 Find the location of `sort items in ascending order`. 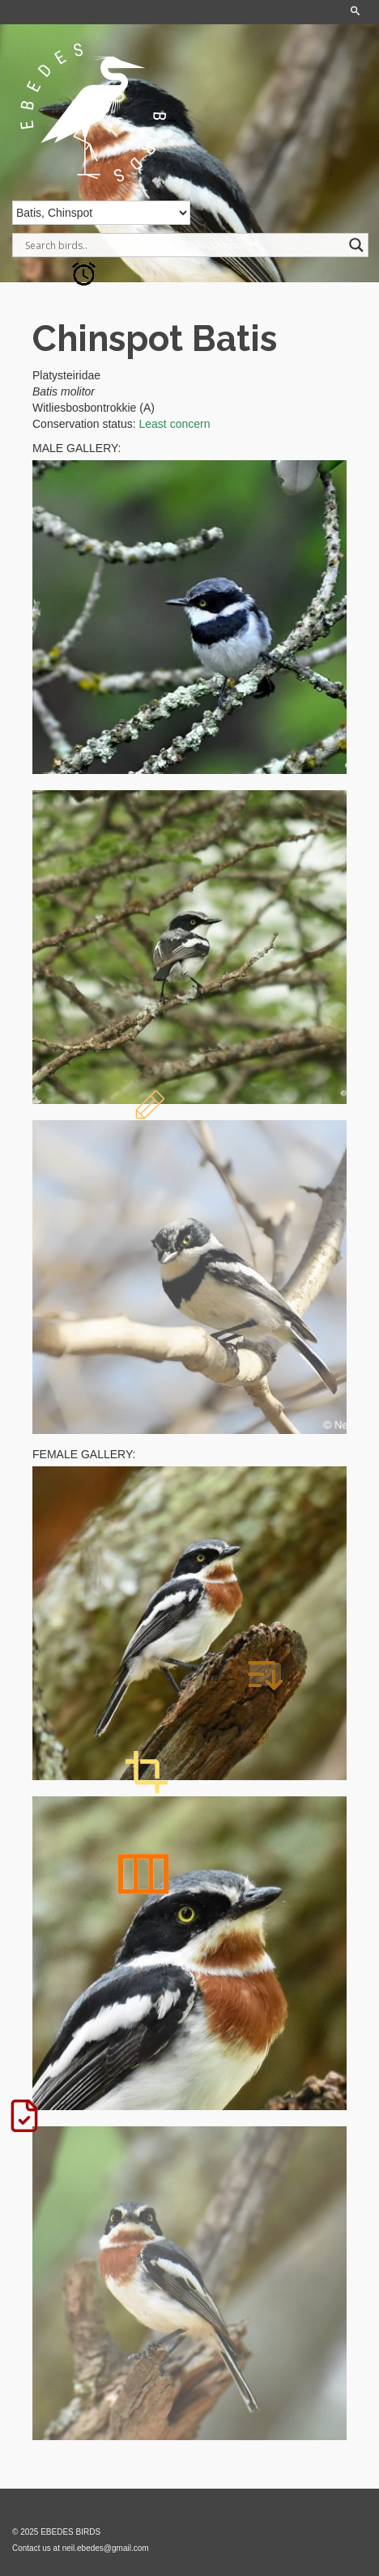

sort items in ascending order is located at coordinates (264, 1674).